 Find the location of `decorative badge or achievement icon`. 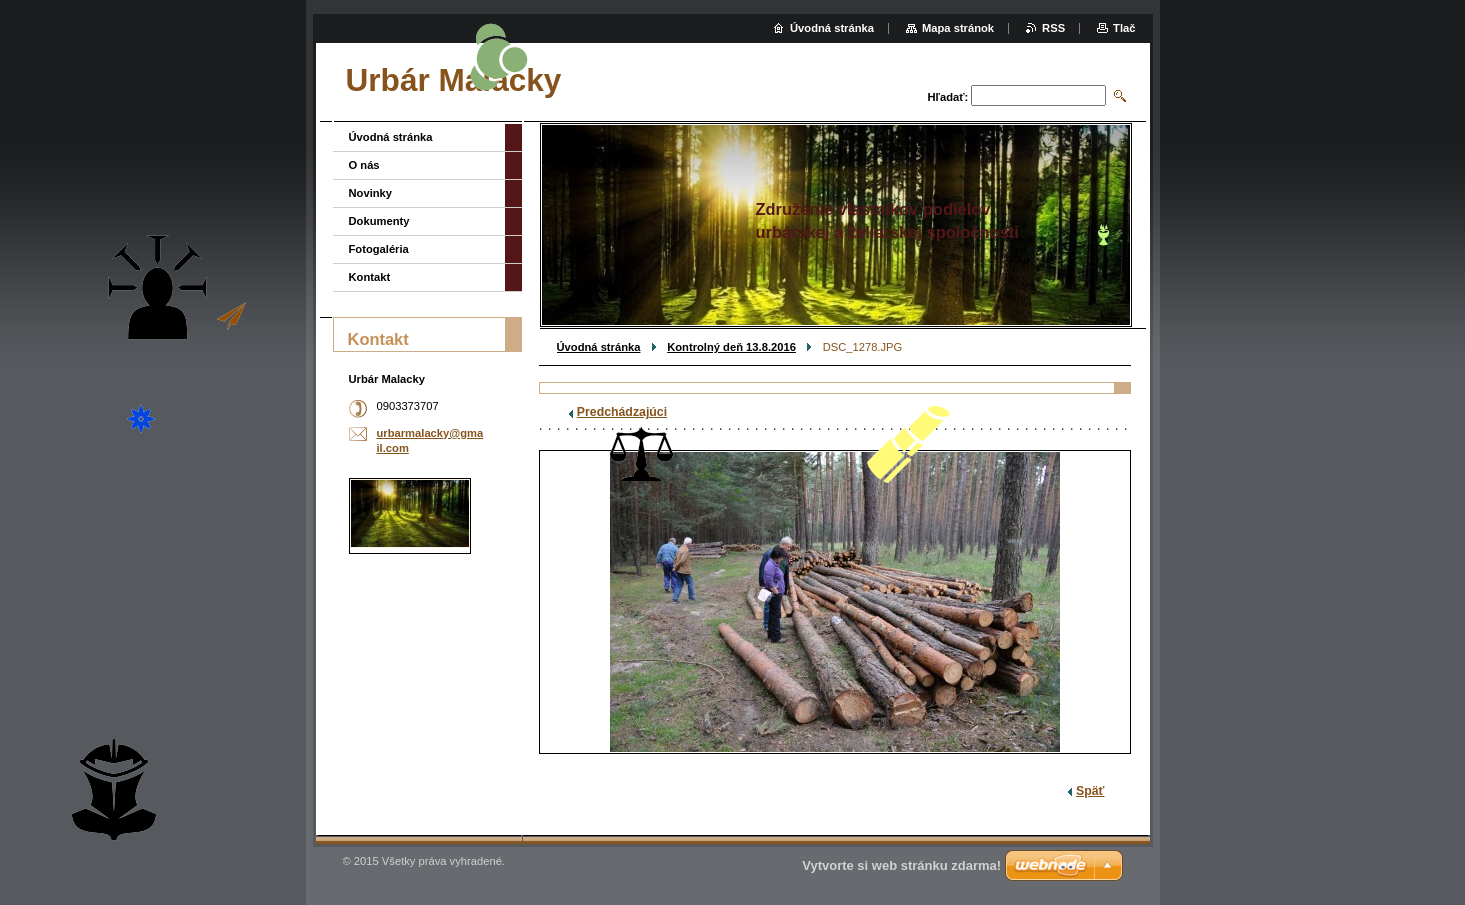

decorative badge or achievement icon is located at coordinates (141, 419).